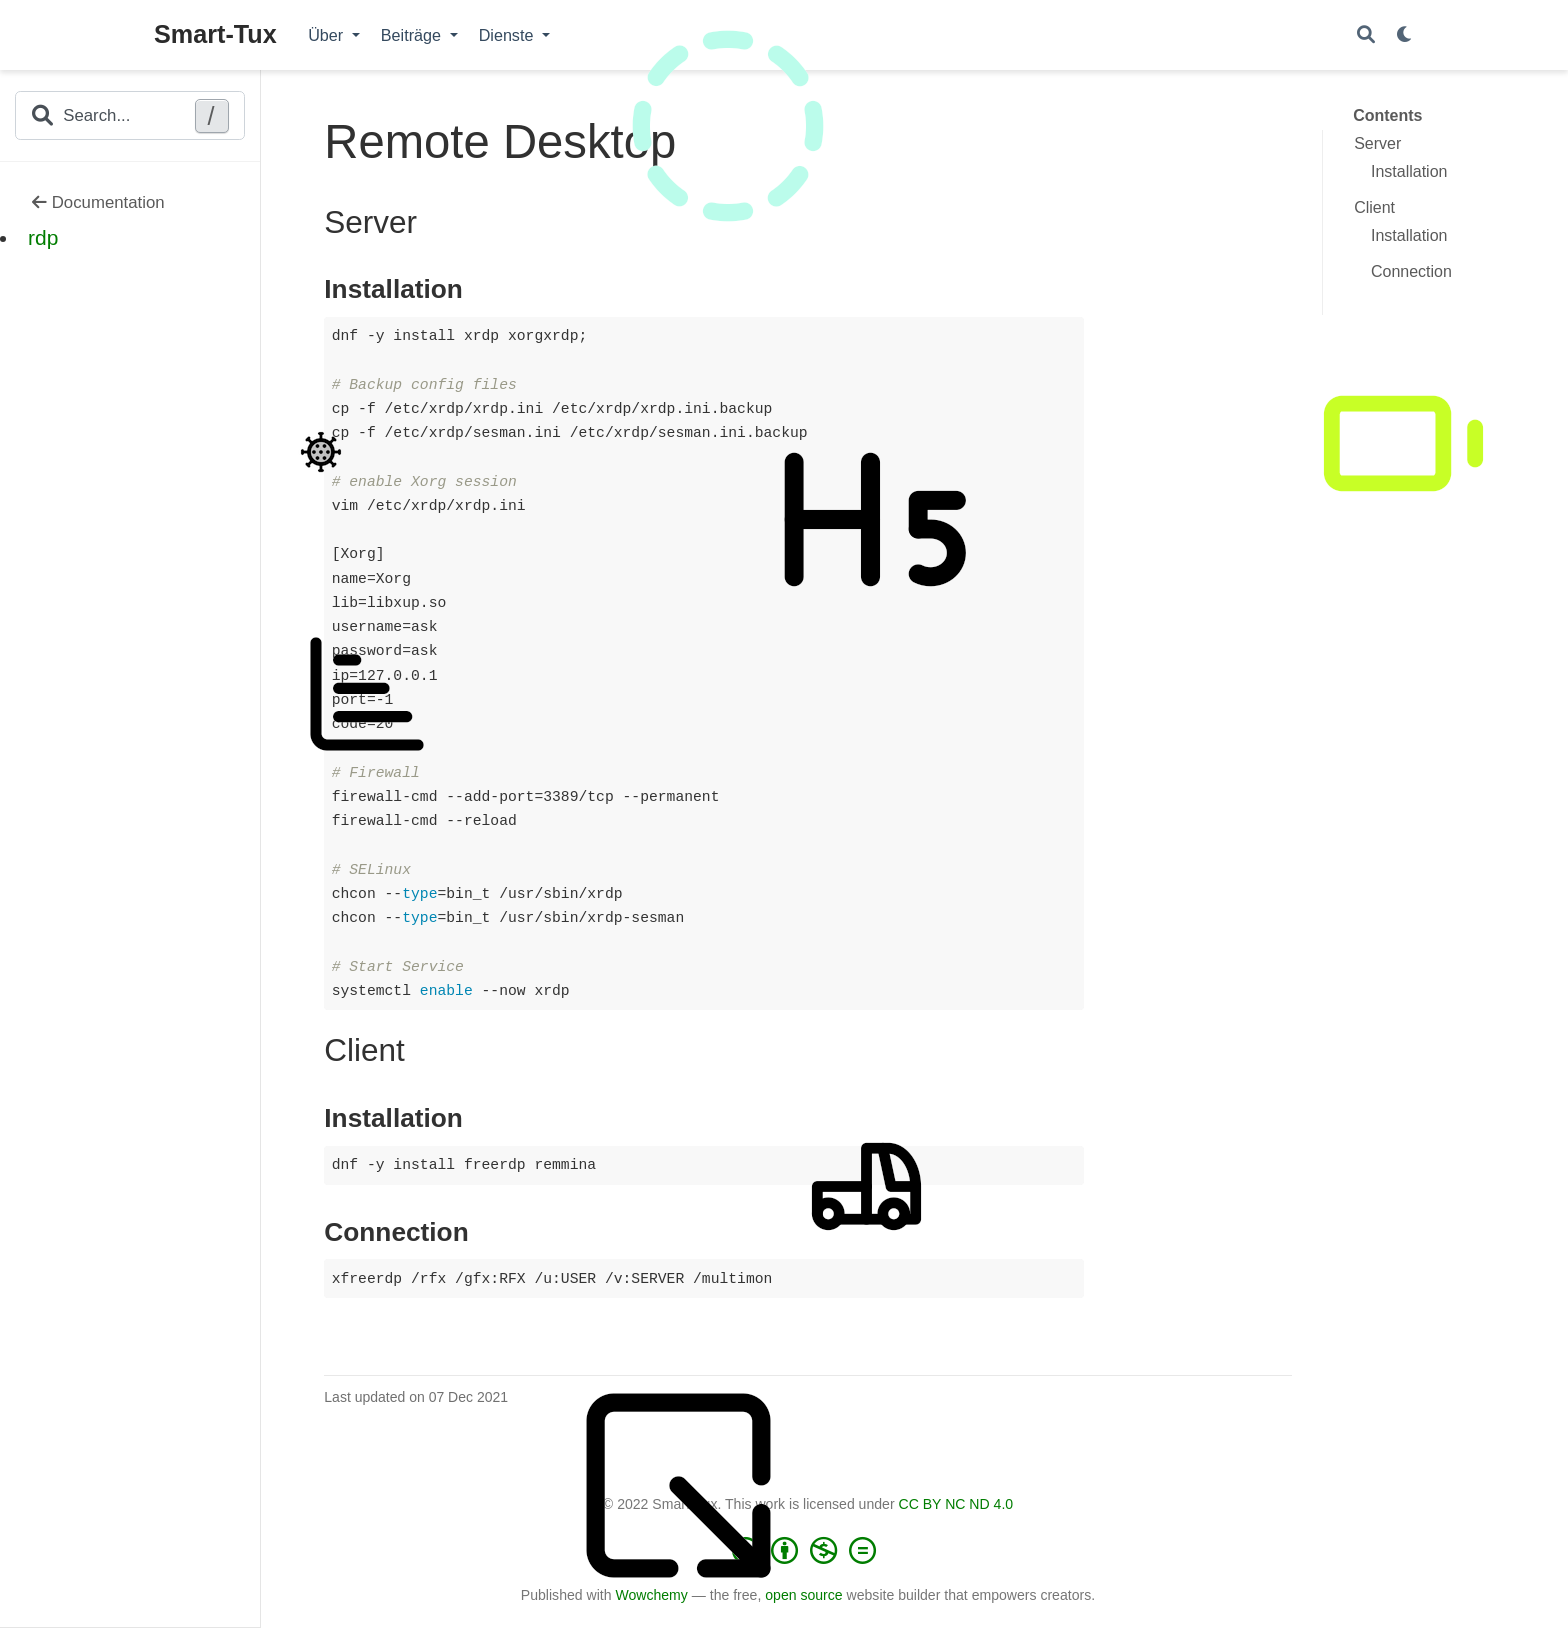 The width and height of the screenshot is (1568, 1628). Describe the element at coordinates (367, 694) in the screenshot. I see `view growth analytics or statistics` at that location.